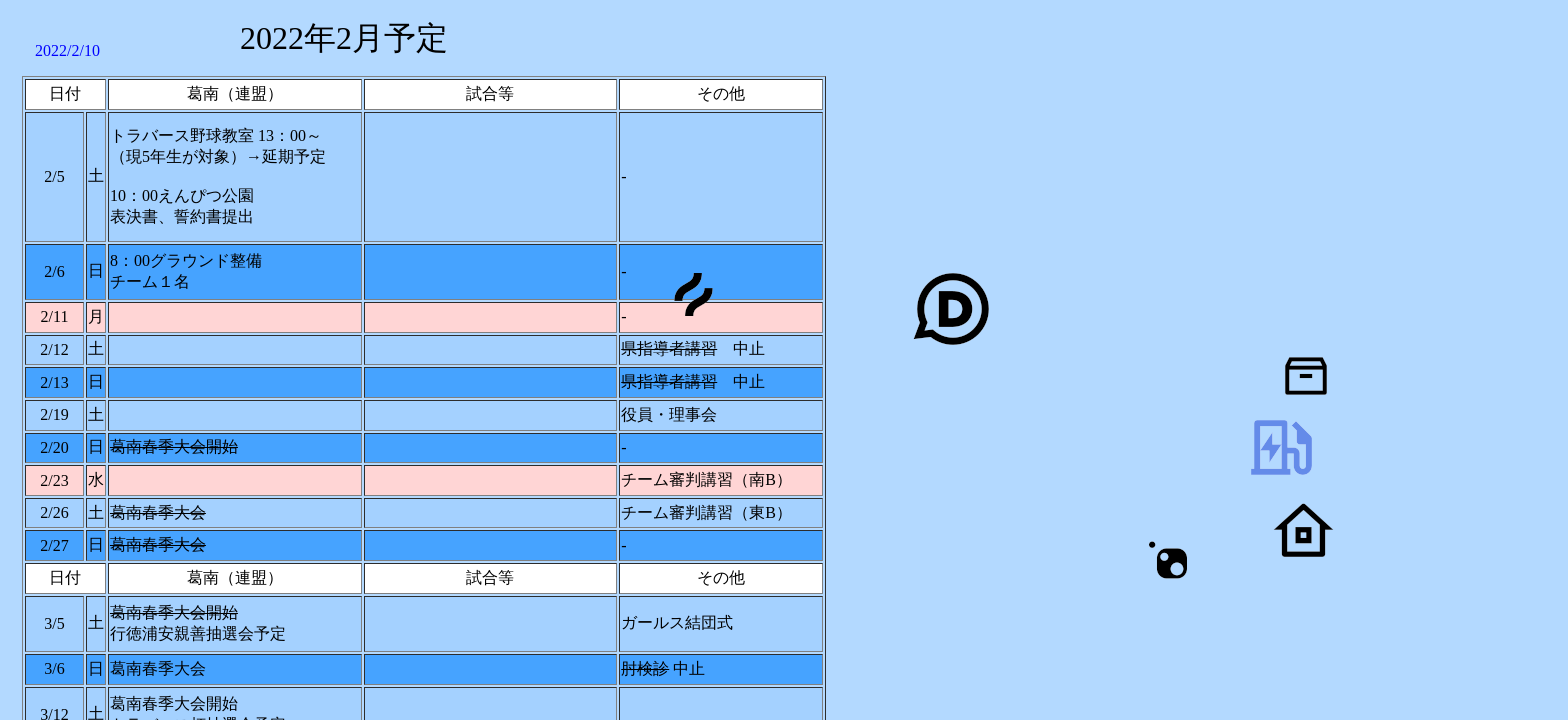 The image size is (1568, 720). Describe the element at coordinates (1168, 560) in the screenshot. I see `nuget package manager logo` at that location.